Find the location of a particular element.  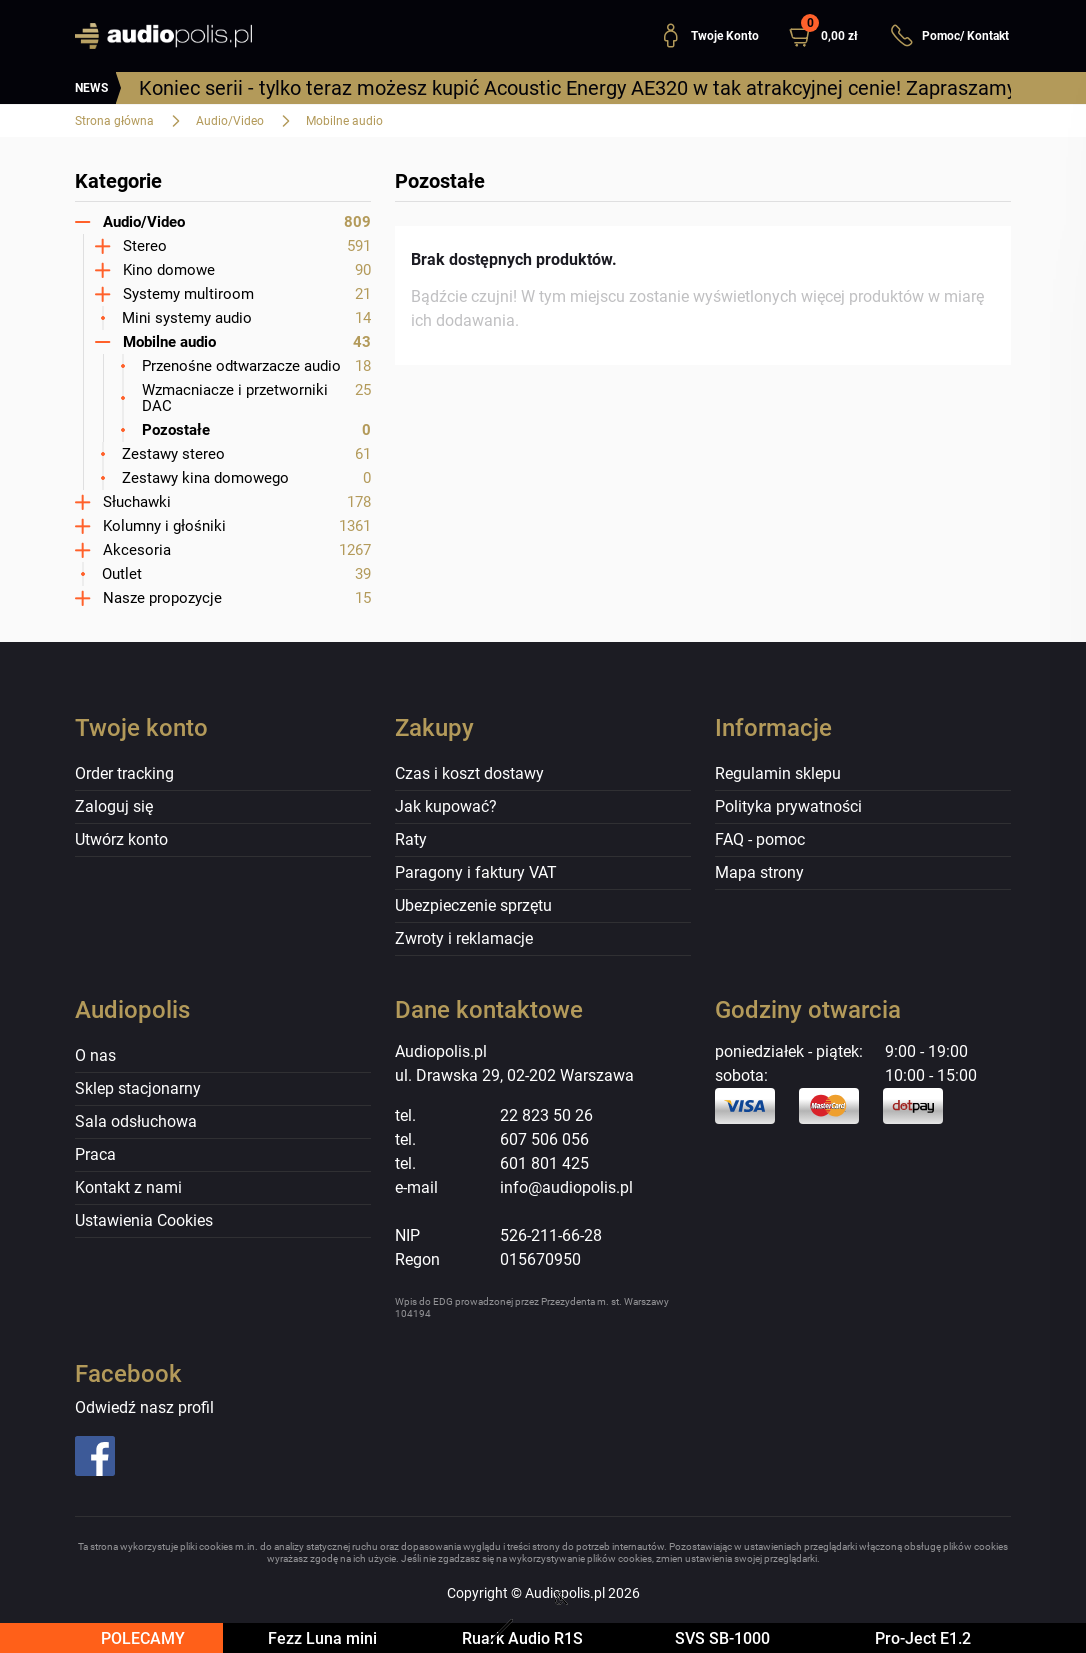

indicates a disabled or unavailable feature is located at coordinates (500, 1631).